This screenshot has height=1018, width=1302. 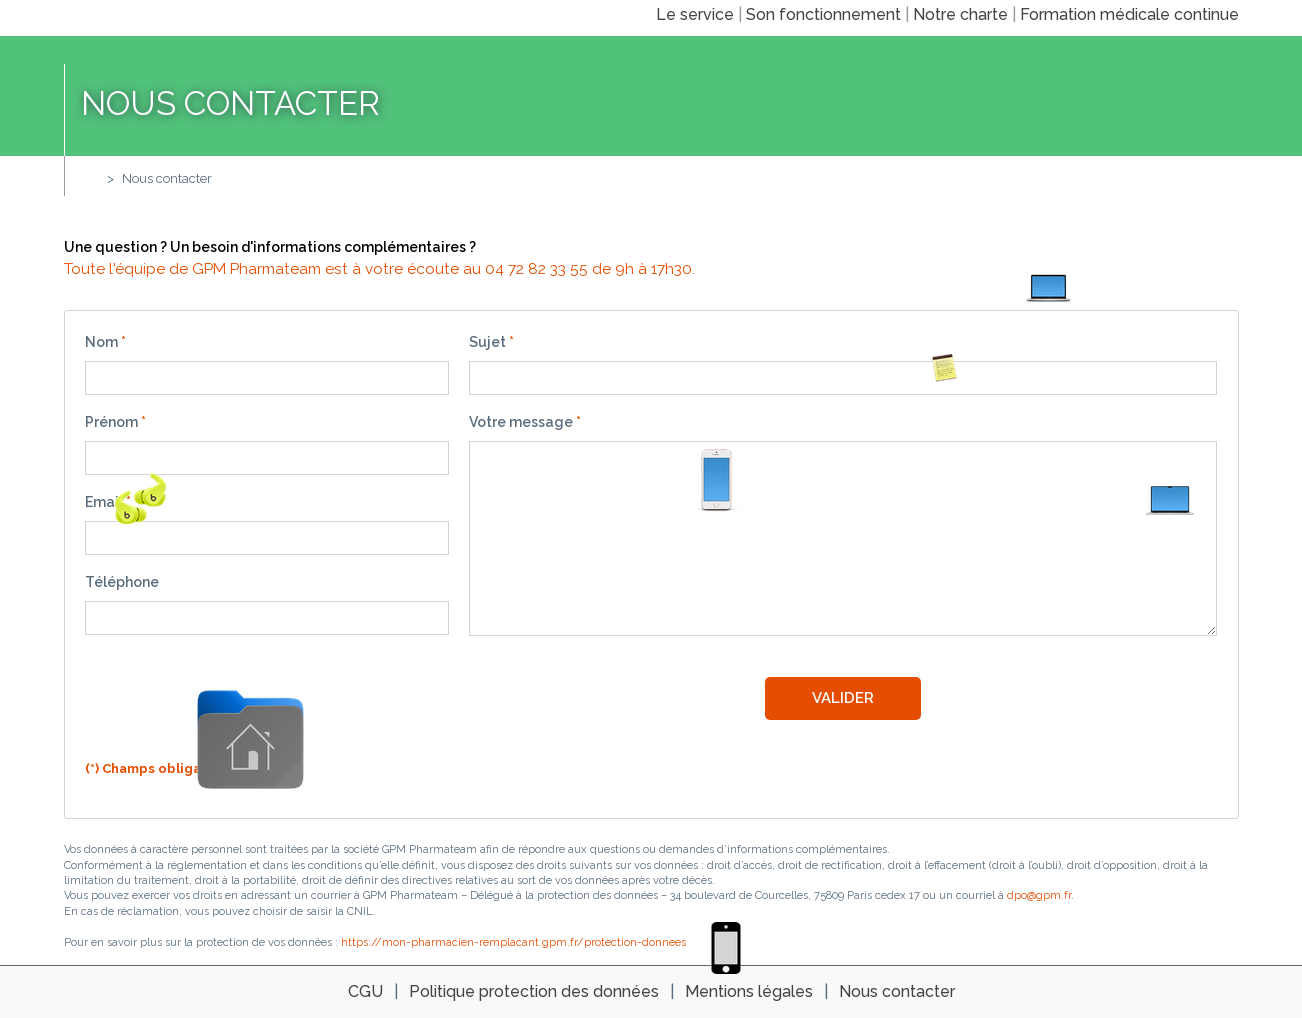 What do you see at coordinates (944, 367) in the screenshot?
I see `open notes application` at bounding box center [944, 367].